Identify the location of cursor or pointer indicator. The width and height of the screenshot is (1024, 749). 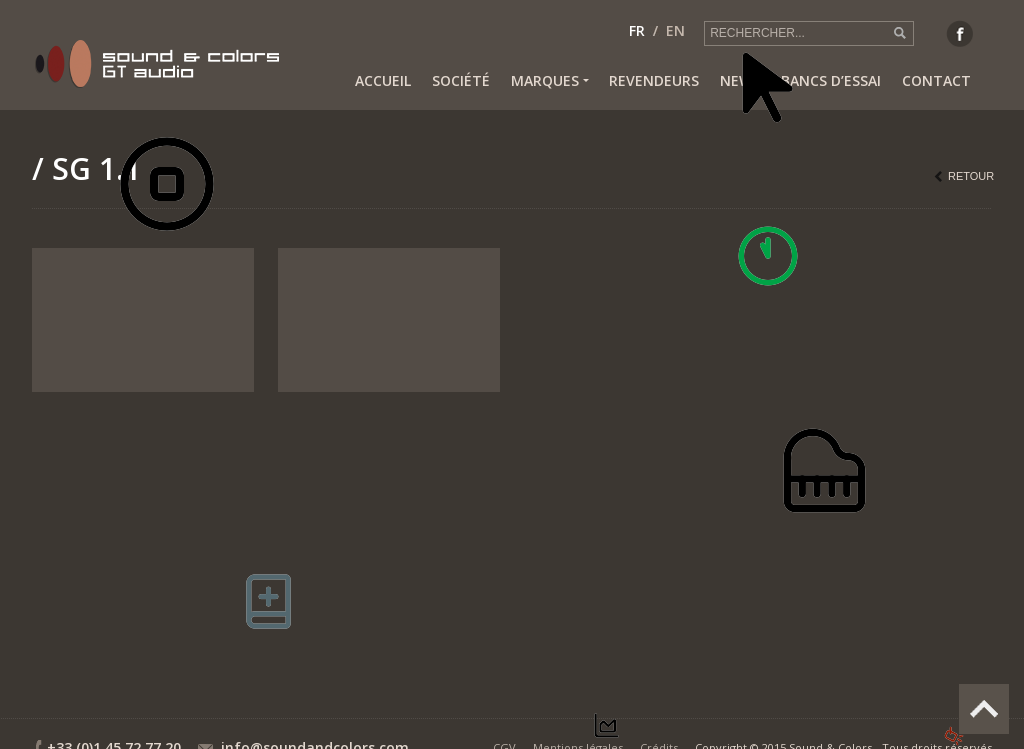
(764, 87).